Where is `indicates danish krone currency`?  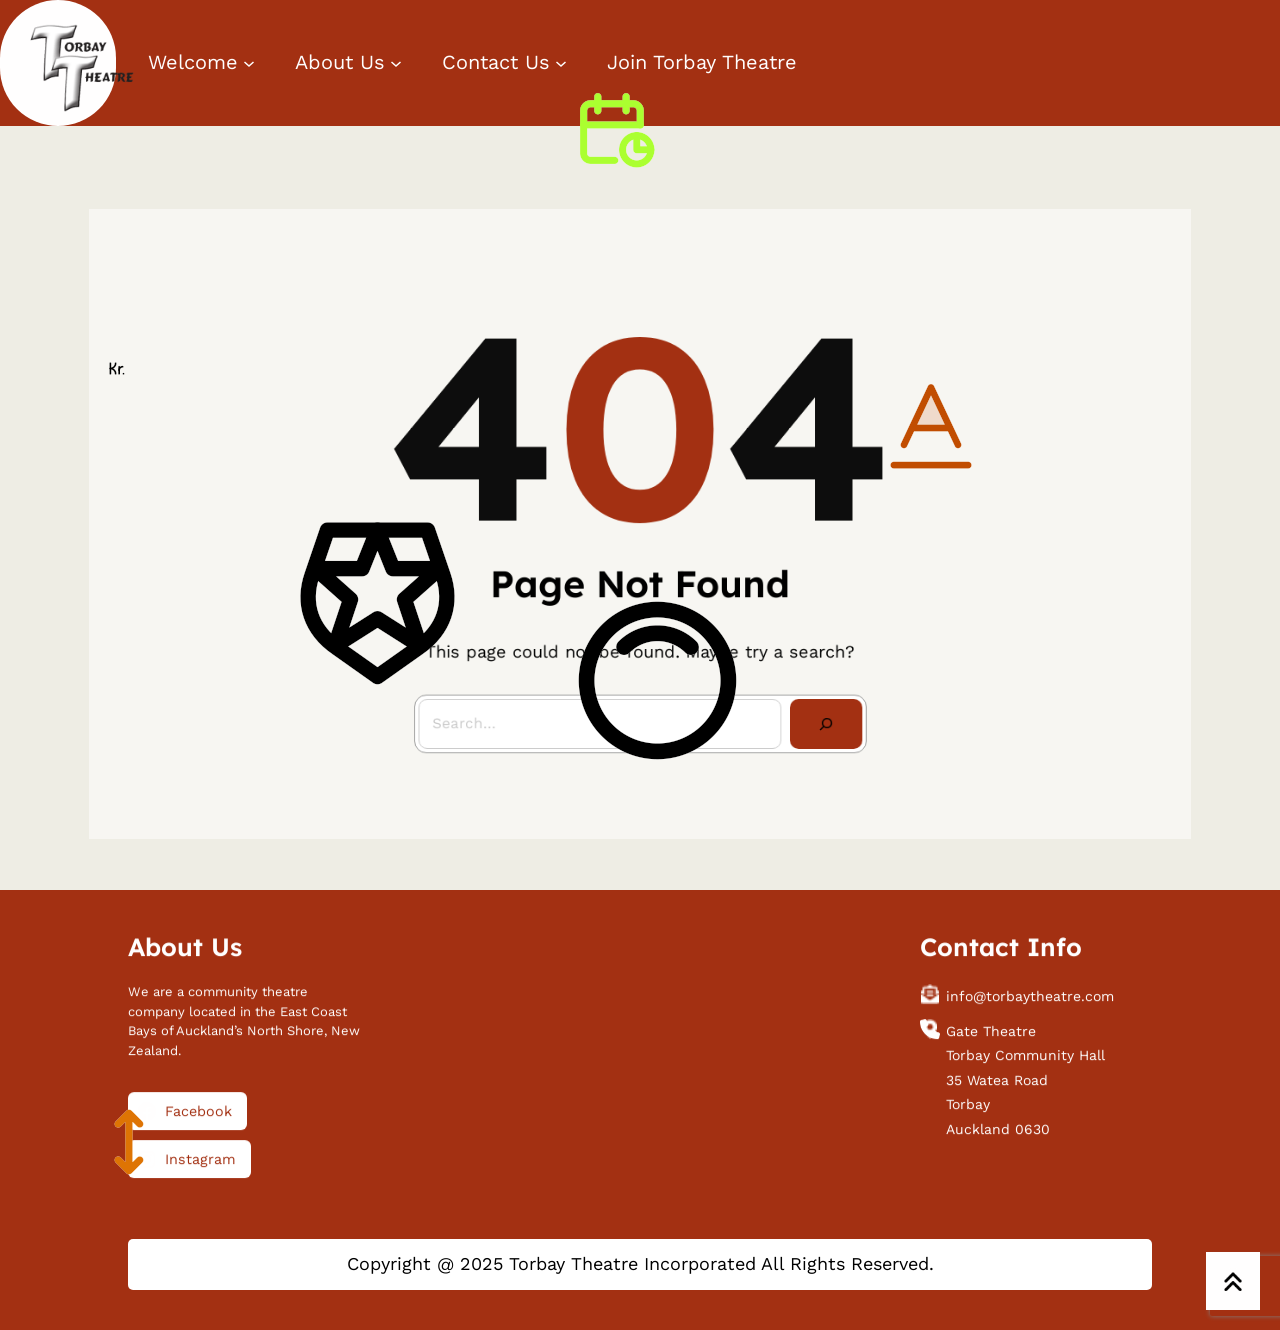
indicates danish krone currency is located at coordinates (116, 368).